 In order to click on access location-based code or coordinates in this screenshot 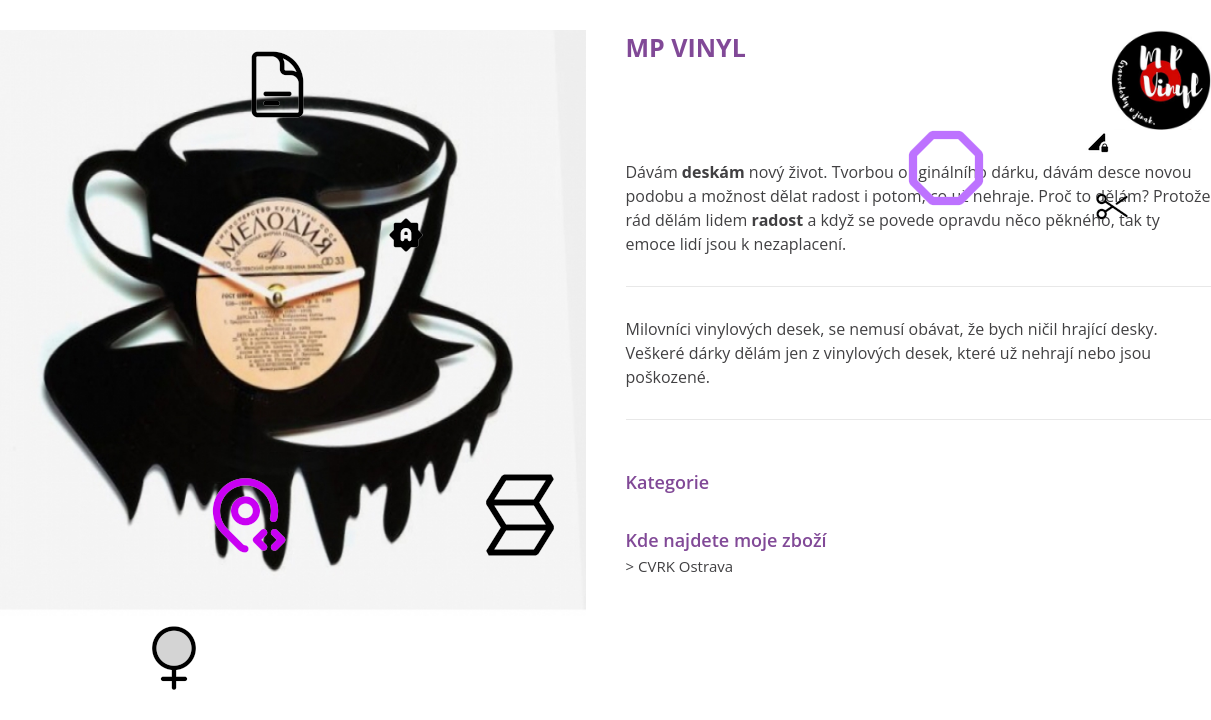, I will do `click(245, 514)`.